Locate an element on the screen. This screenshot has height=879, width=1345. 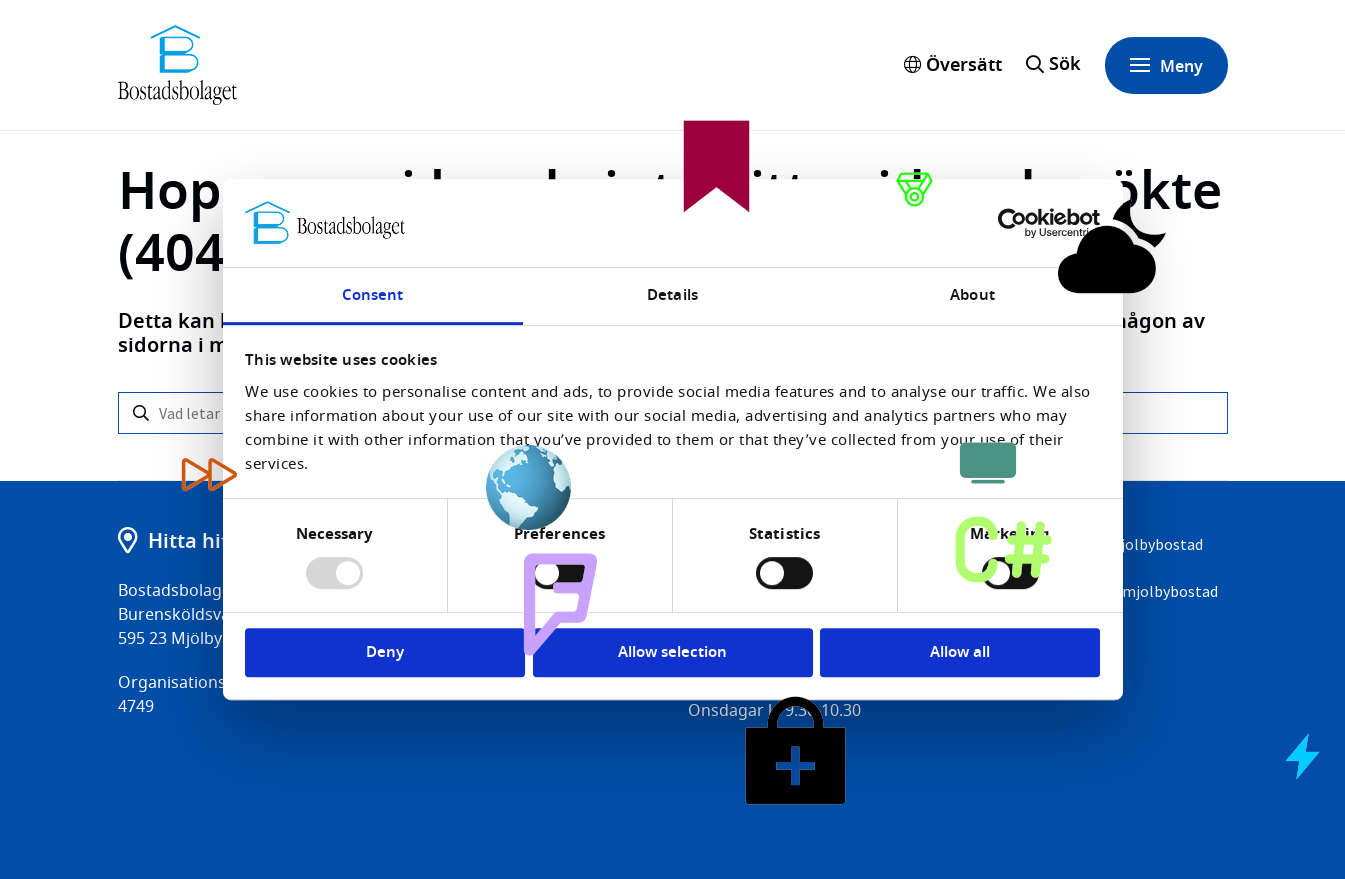
access global or international settings is located at coordinates (528, 487).